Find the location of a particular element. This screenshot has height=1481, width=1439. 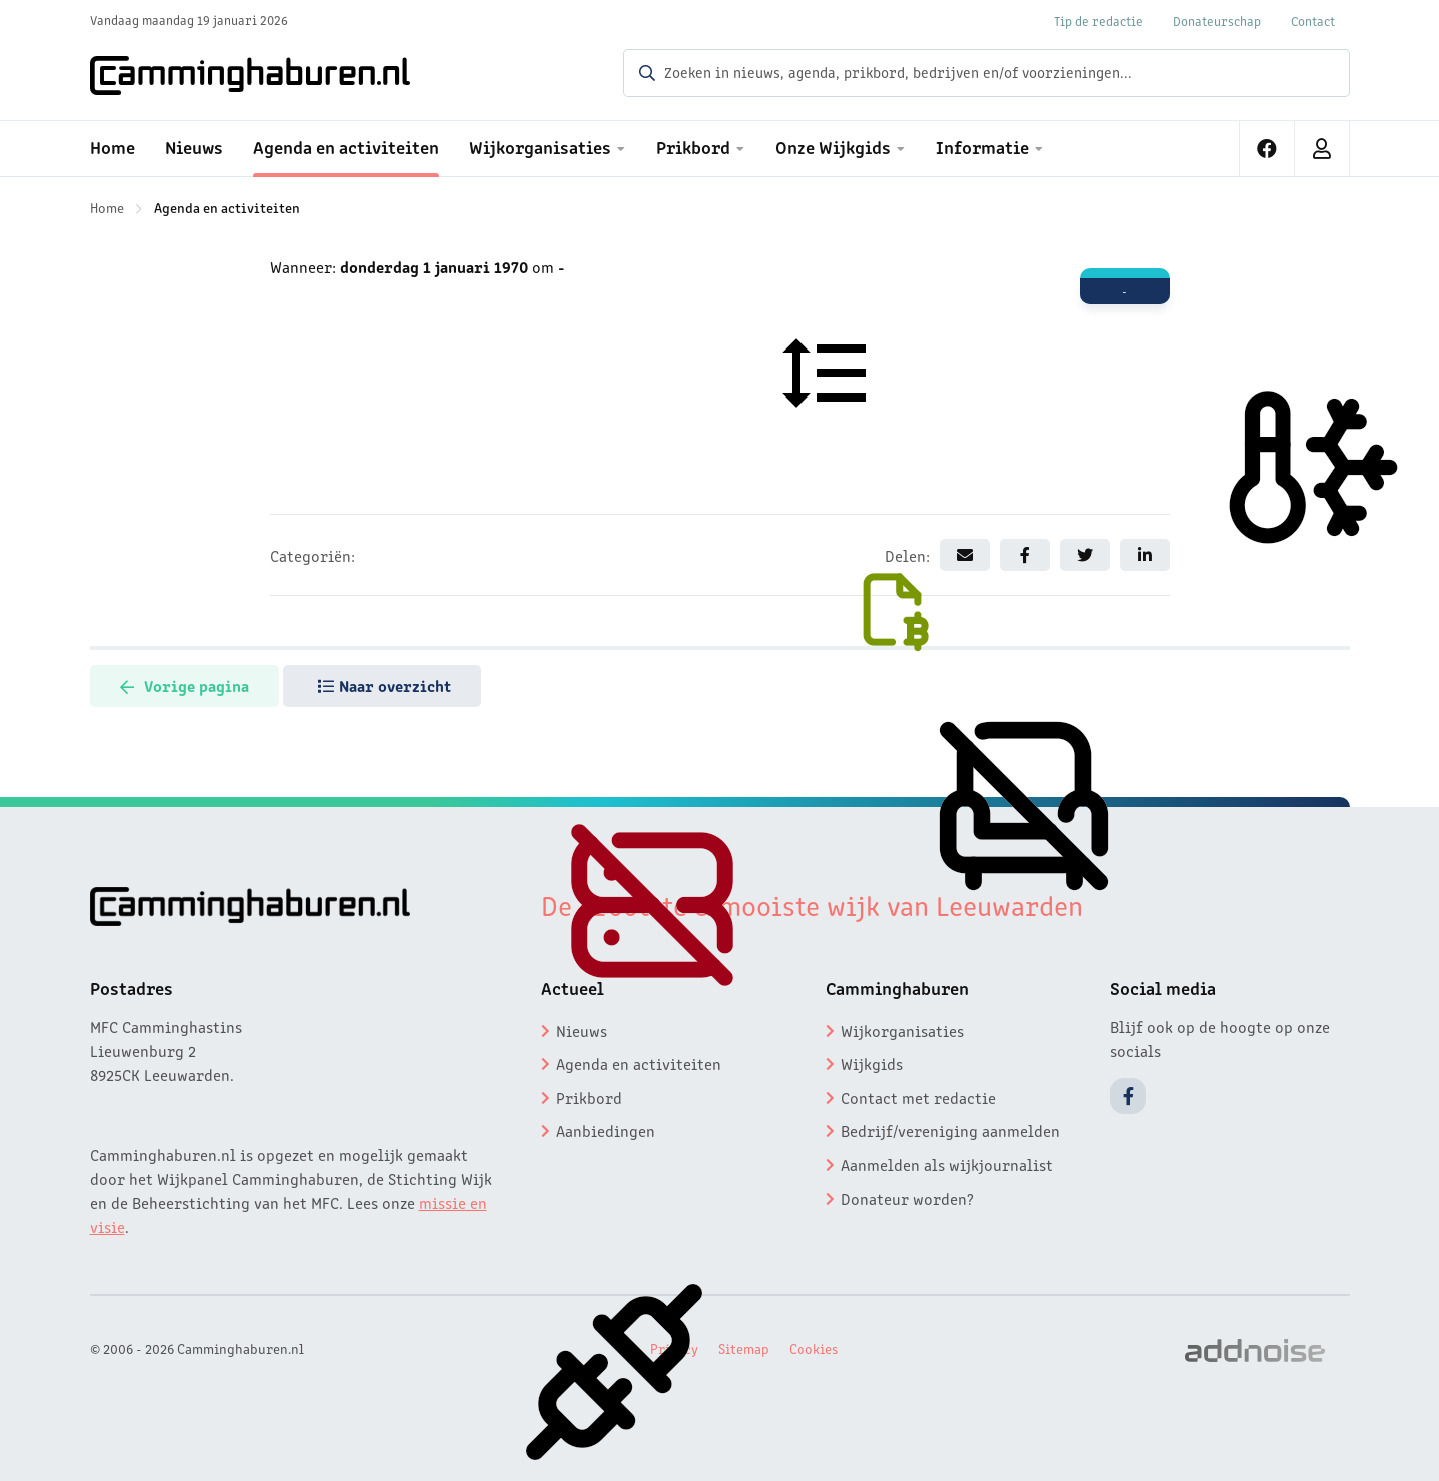

seating unavailable is located at coordinates (1024, 806).